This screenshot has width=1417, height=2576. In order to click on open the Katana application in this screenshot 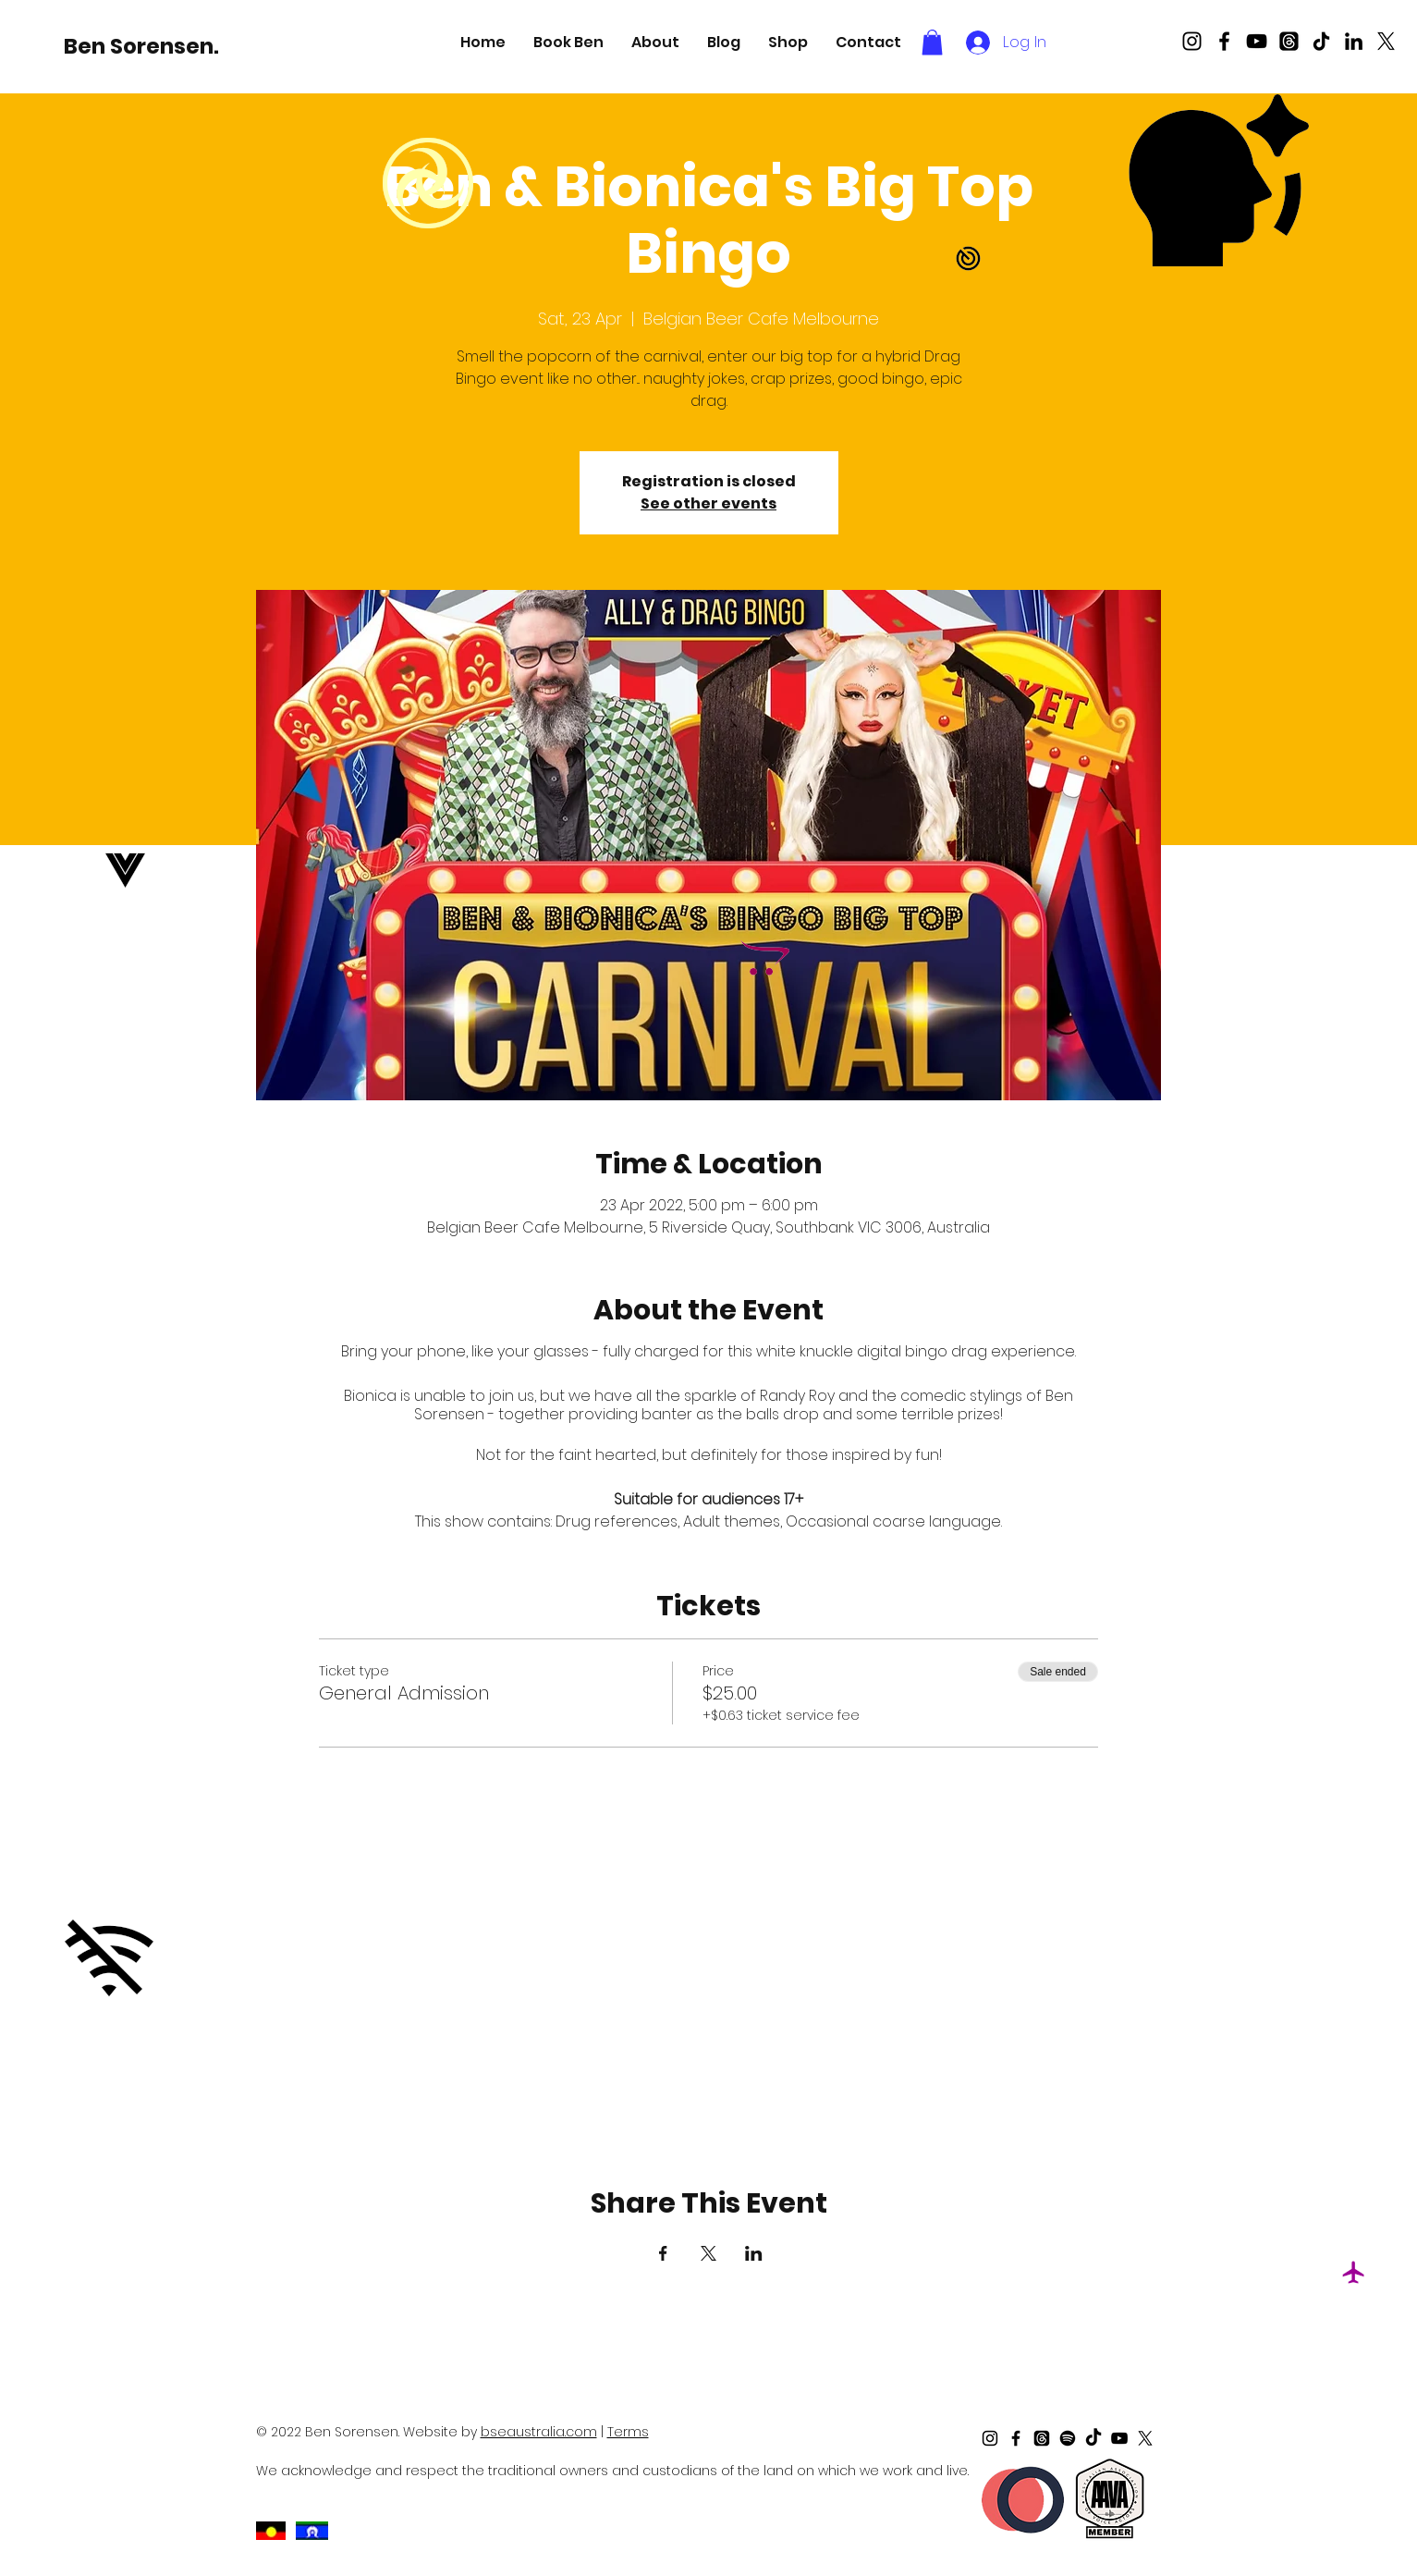, I will do `click(428, 183)`.